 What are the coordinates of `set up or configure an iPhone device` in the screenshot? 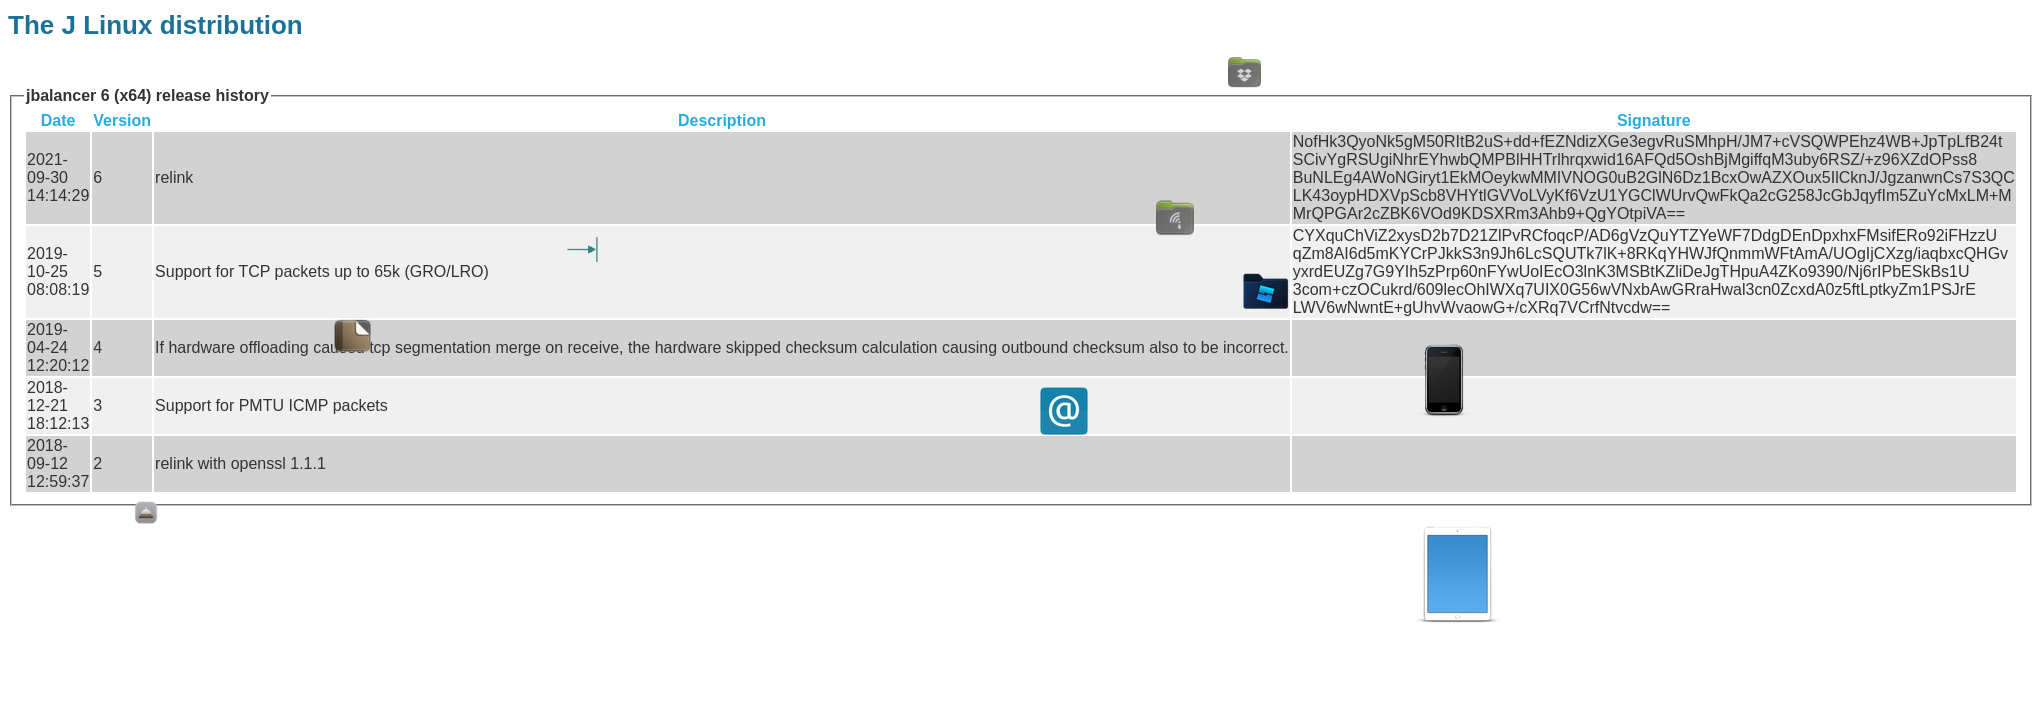 It's located at (1444, 379).